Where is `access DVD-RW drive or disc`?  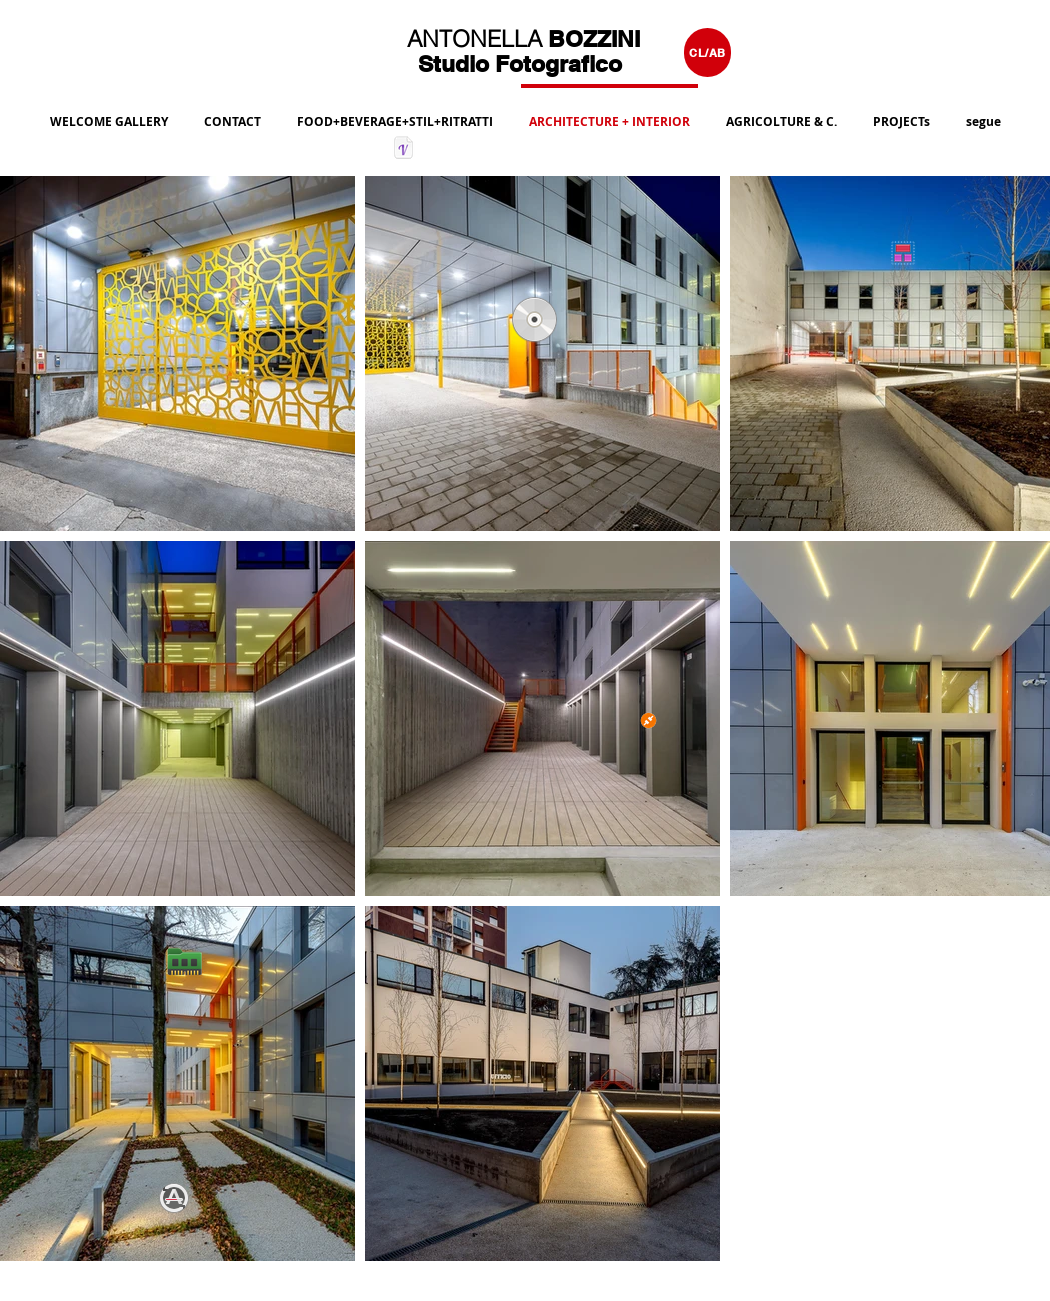
access DVD-RW drive or disc is located at coordinates (534, 319).